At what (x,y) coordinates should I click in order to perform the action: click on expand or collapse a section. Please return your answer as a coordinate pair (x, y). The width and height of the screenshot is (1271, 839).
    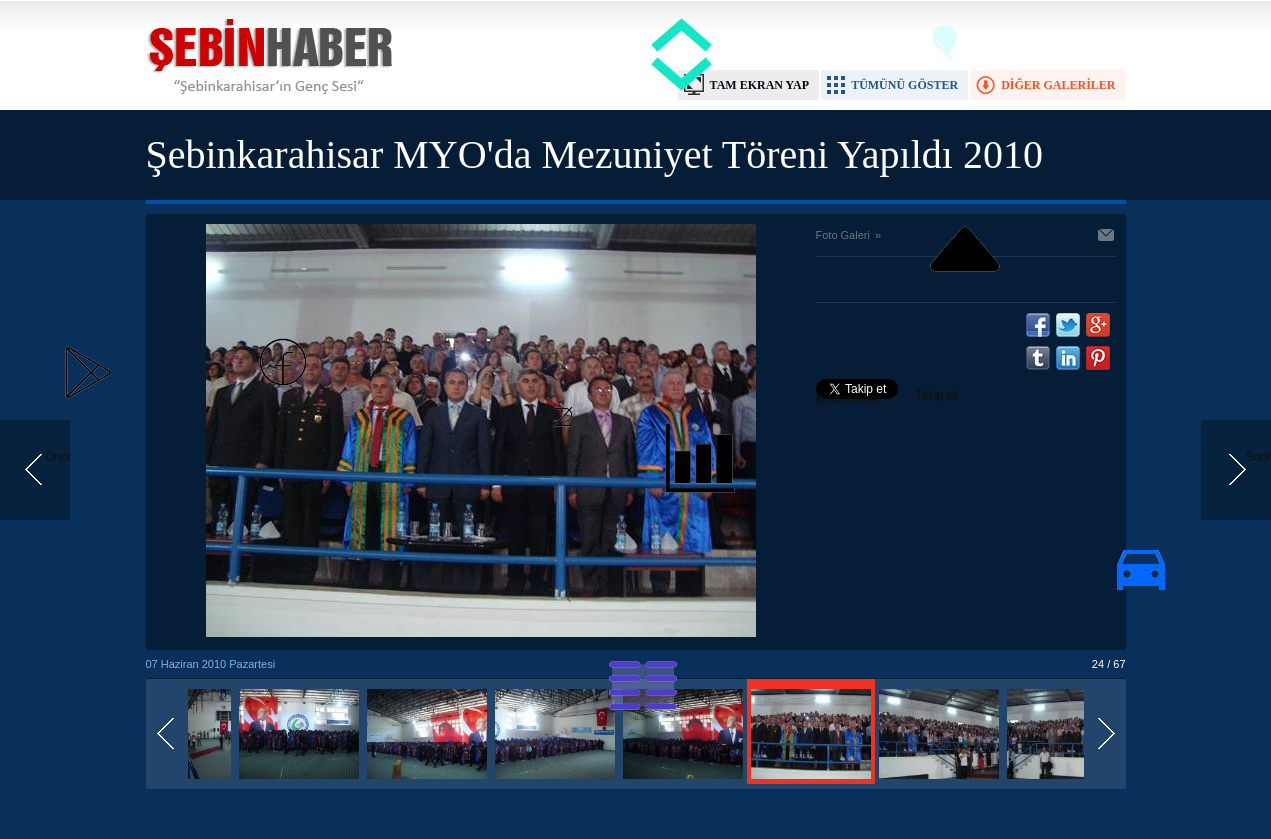
    Looking at the image, I should click on (681, 54).